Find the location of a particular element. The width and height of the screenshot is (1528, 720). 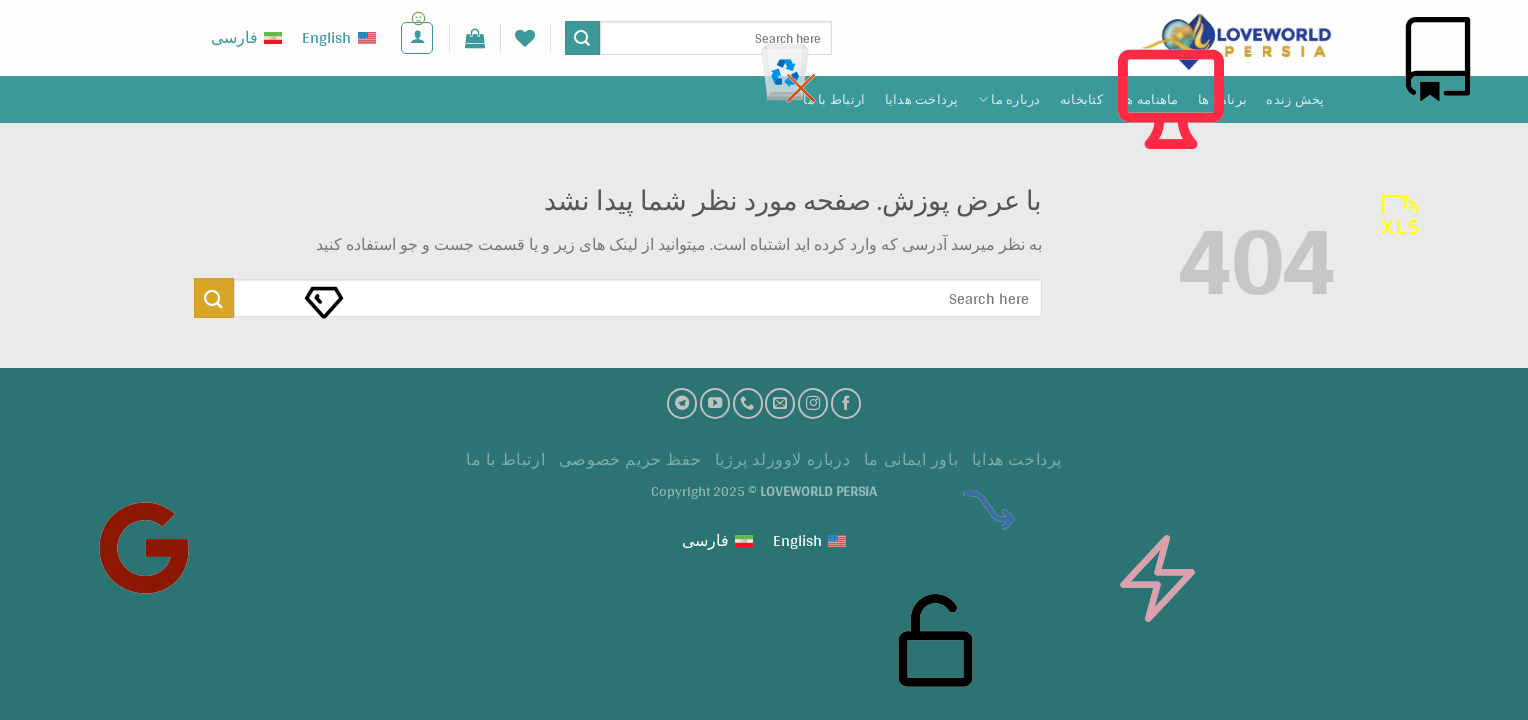

empty recycle bin with no items to restore is located at coordinates (785, 72).